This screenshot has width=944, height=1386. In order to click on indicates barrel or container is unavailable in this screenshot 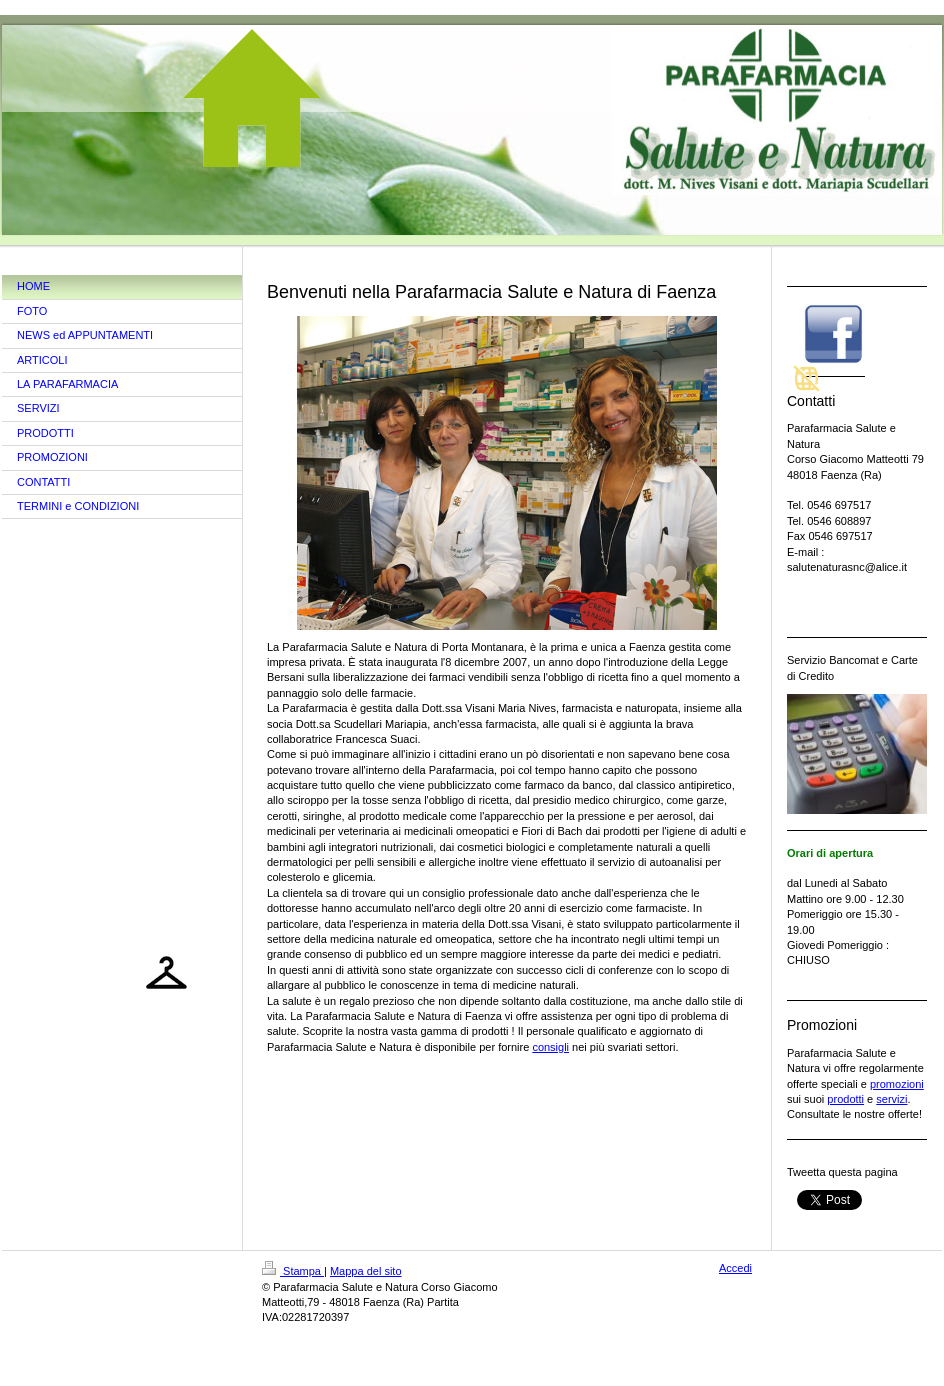, I will do `click(806, 378)`.